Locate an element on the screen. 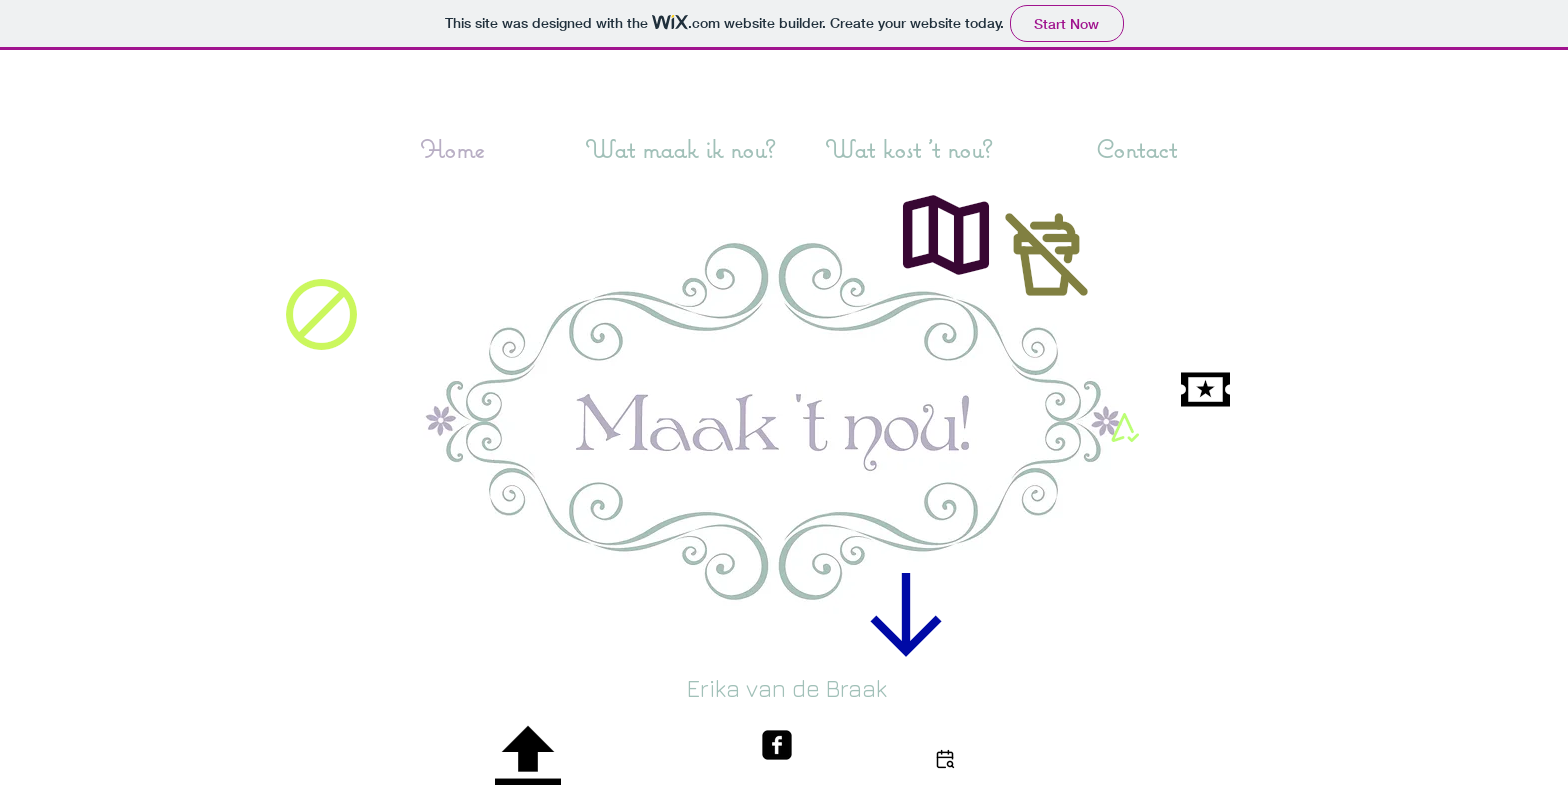 The height and width of the screenshot is (789, 1568). scroll down or view more content is located at coordinates (906, 615).